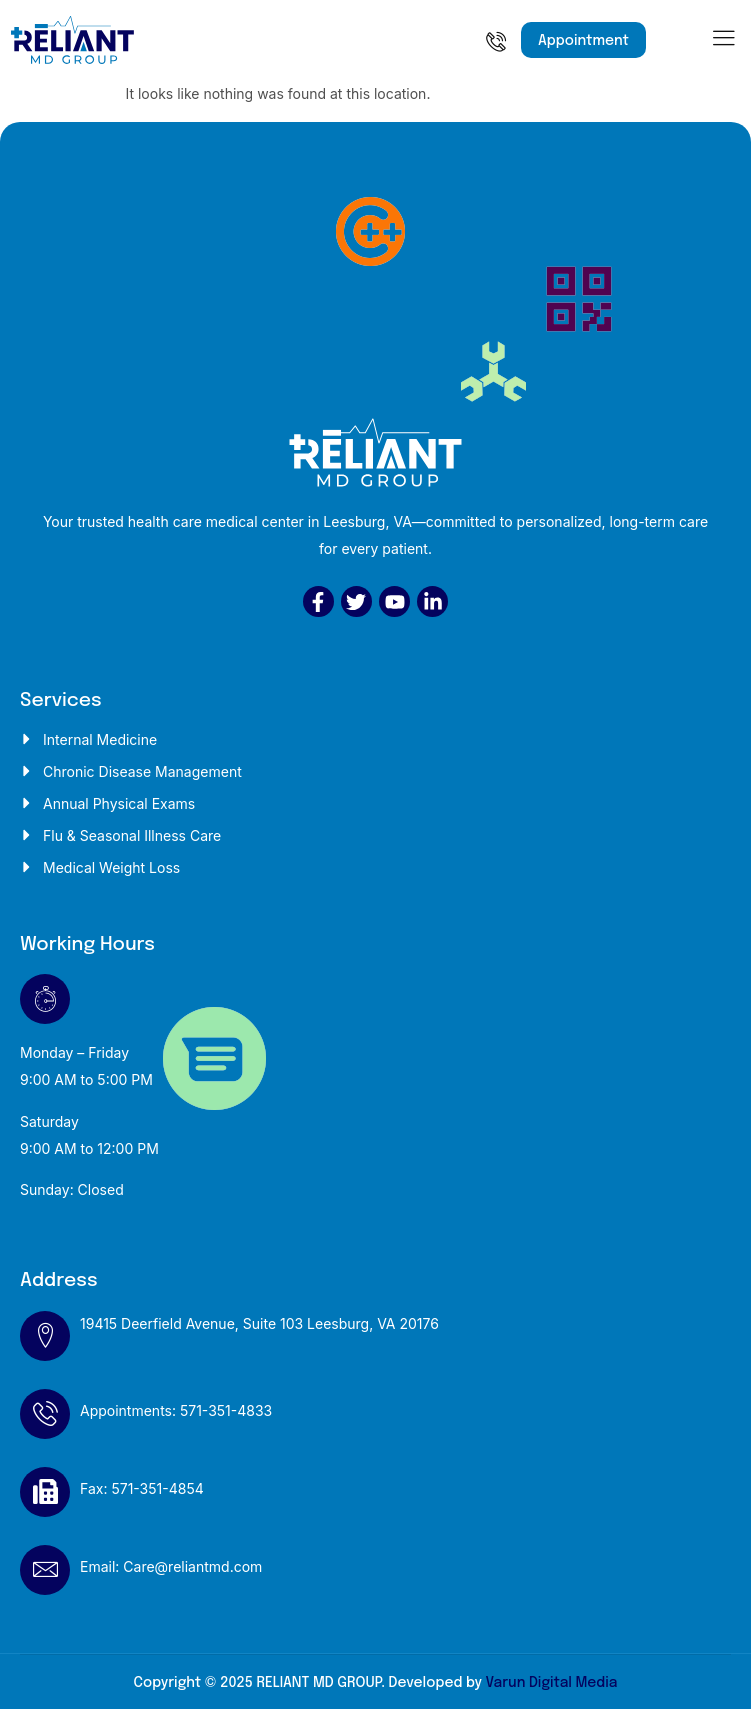 The height and width of the screenshot is (1709, 751). What do you see at coordinates (370, 231) in the screenshot?
I see `c++ builder IDE logo` at bounding box center [370, 231].